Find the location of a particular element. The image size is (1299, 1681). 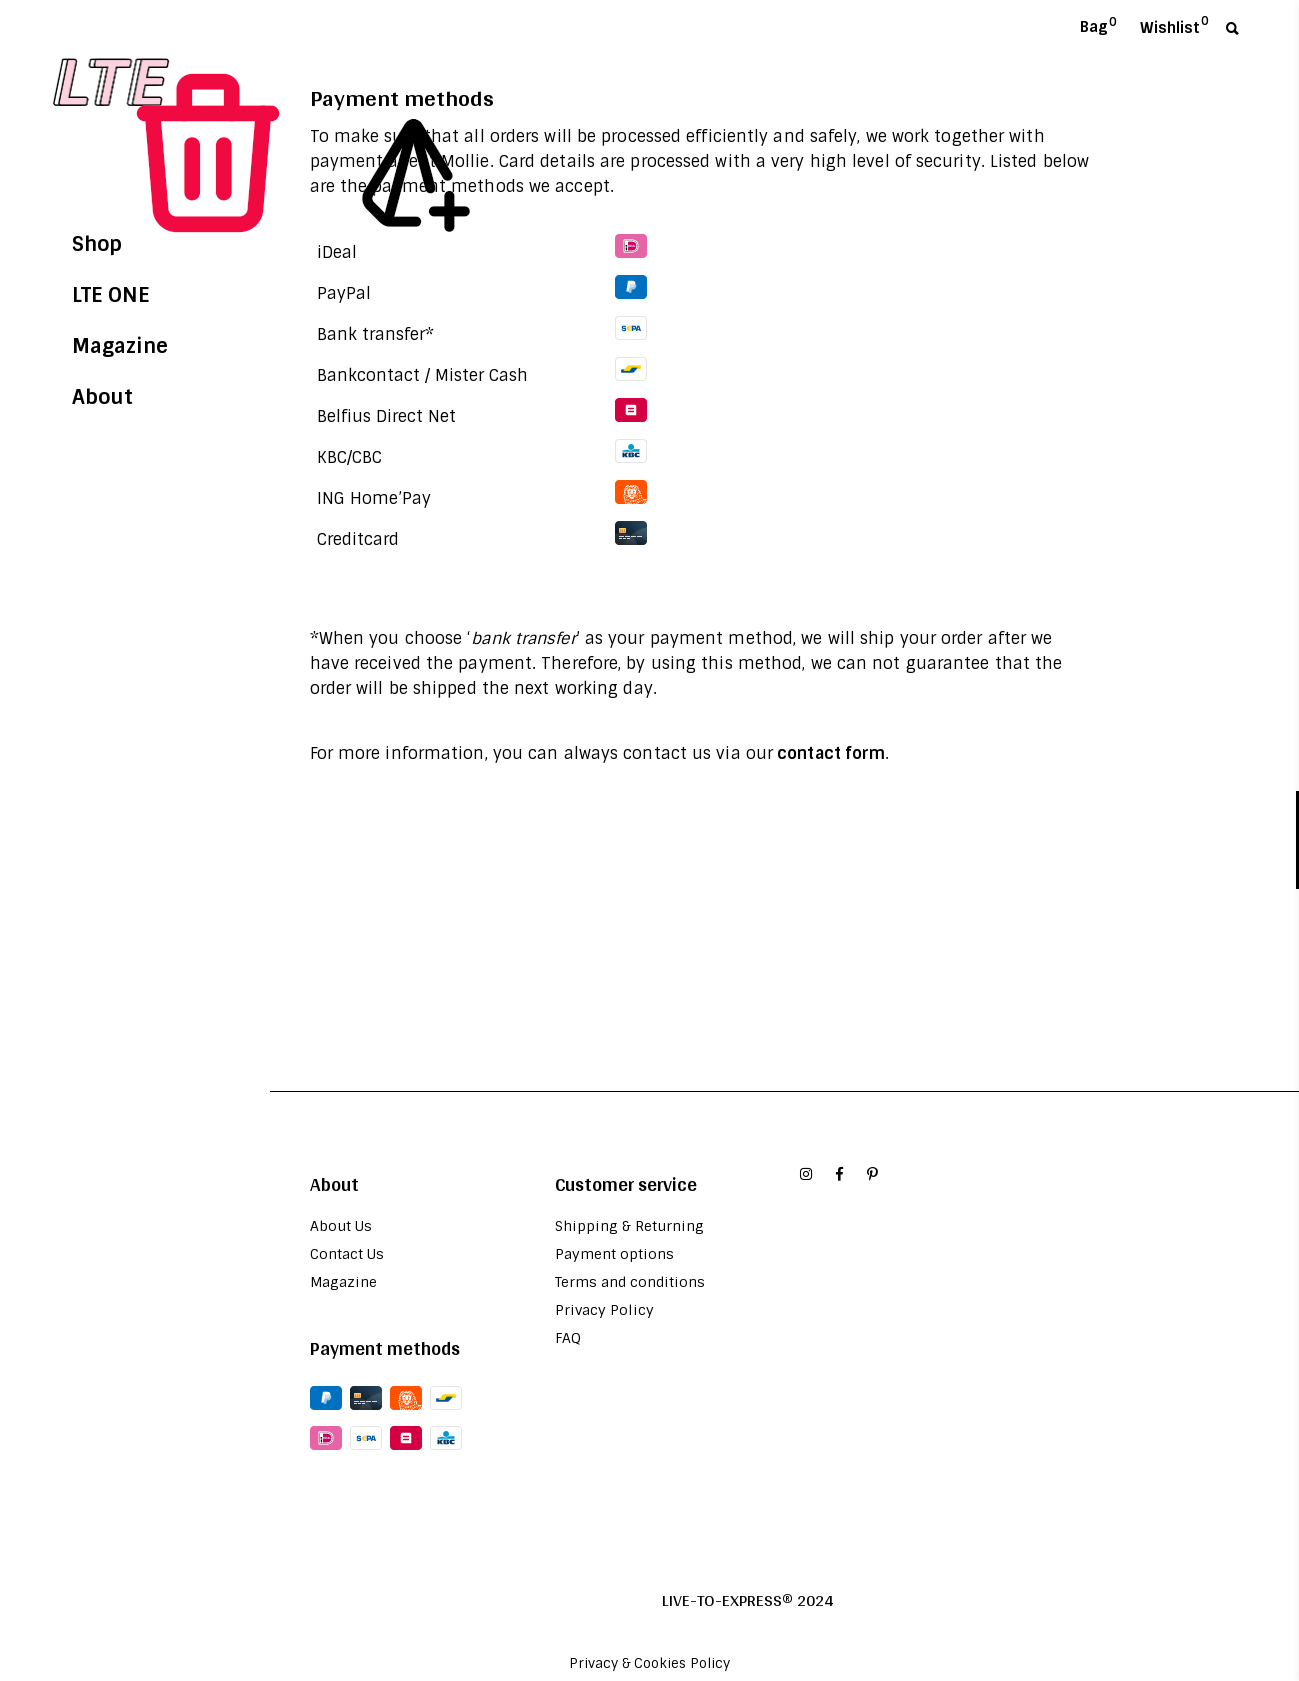

delete selected item is located at coordinates (208, 153).